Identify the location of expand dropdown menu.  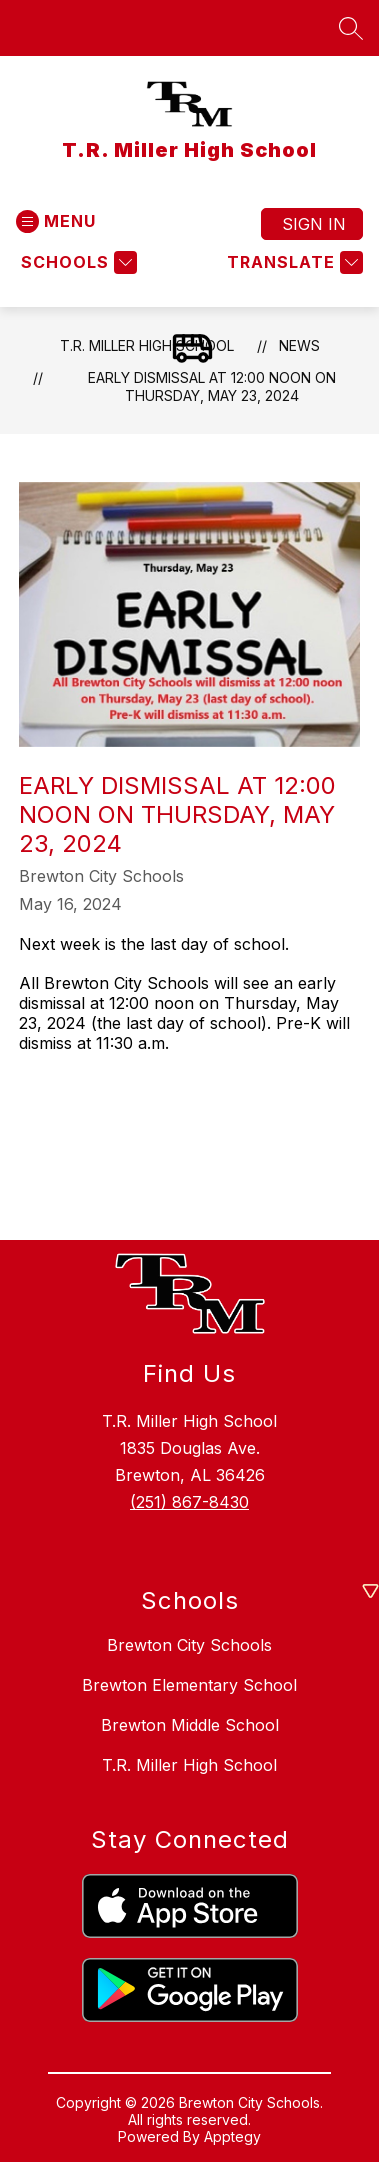
(370, 1590).